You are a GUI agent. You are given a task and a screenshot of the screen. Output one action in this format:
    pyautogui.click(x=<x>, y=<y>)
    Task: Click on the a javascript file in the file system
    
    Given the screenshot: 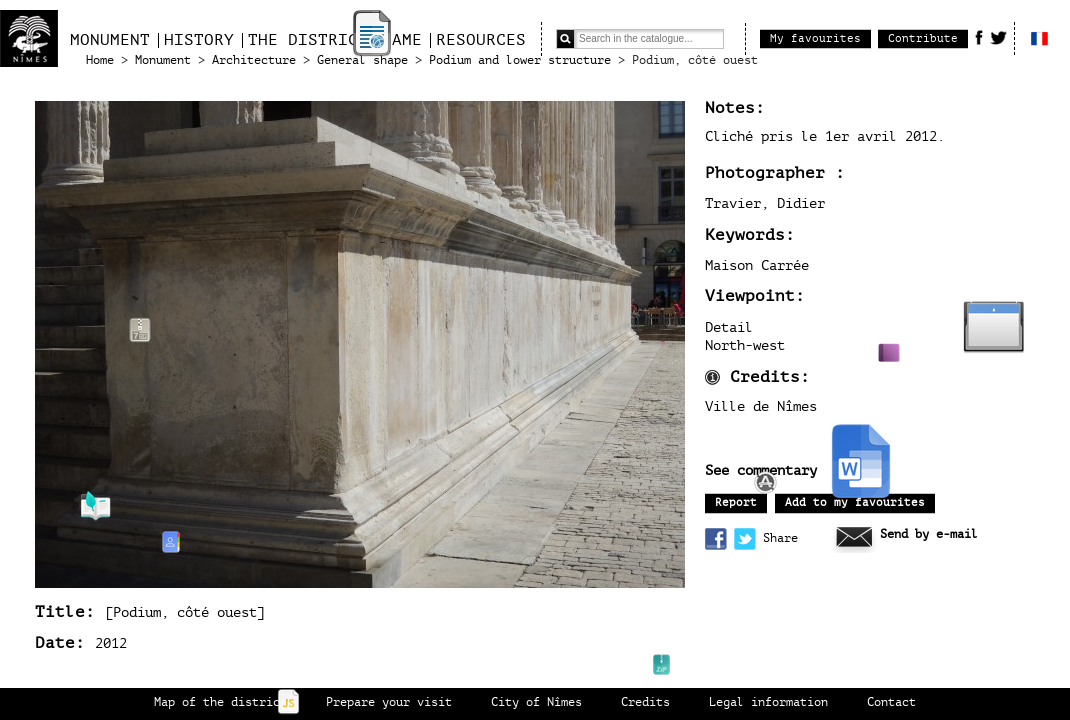 What is the action you would take?
    pyautogui.click(x=288, y=701)
    